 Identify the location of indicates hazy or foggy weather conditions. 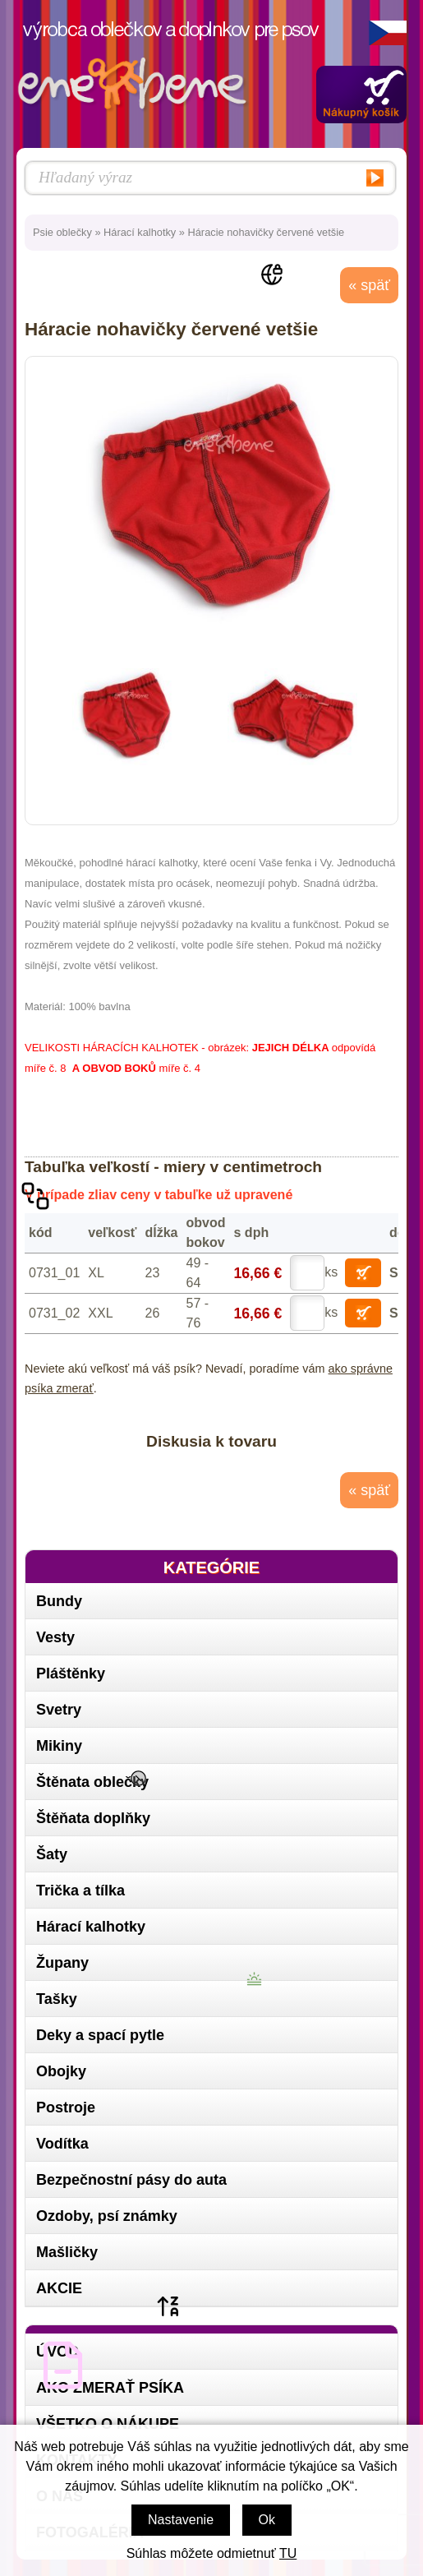
(254, 1978).